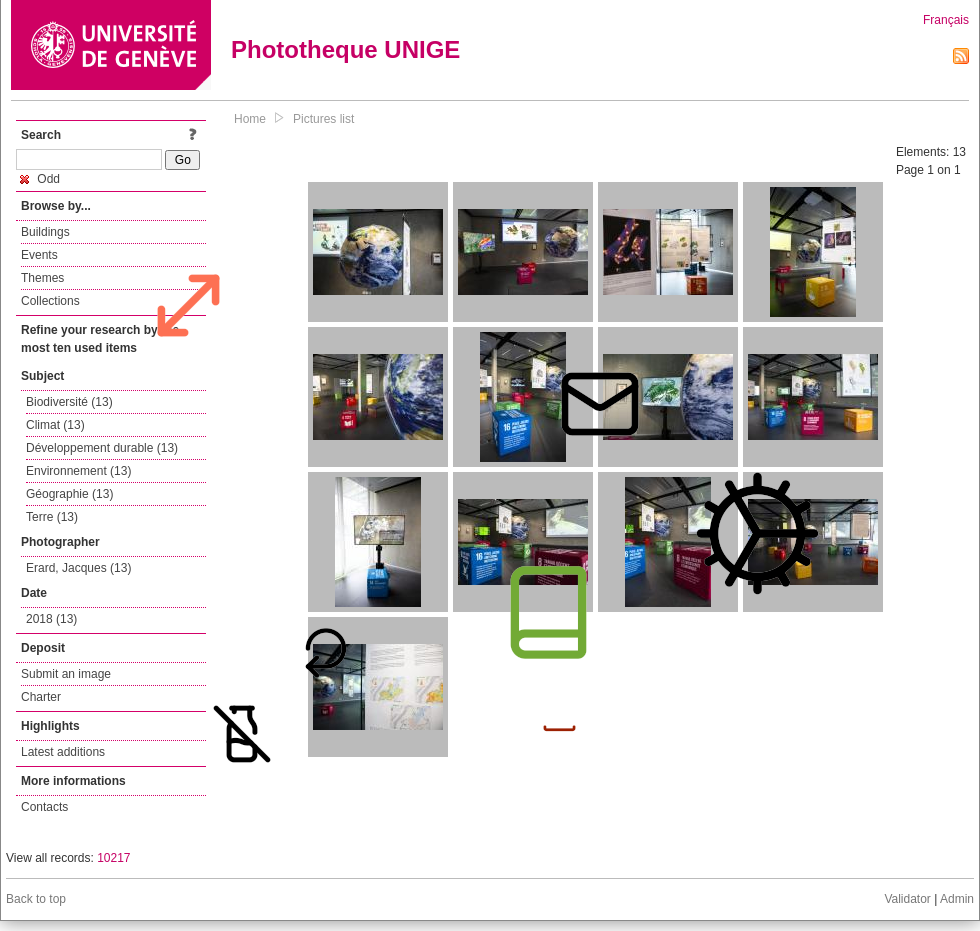 This screenshot has height=931, width=980. I want to click on open your email inbox, so click(600, 404).